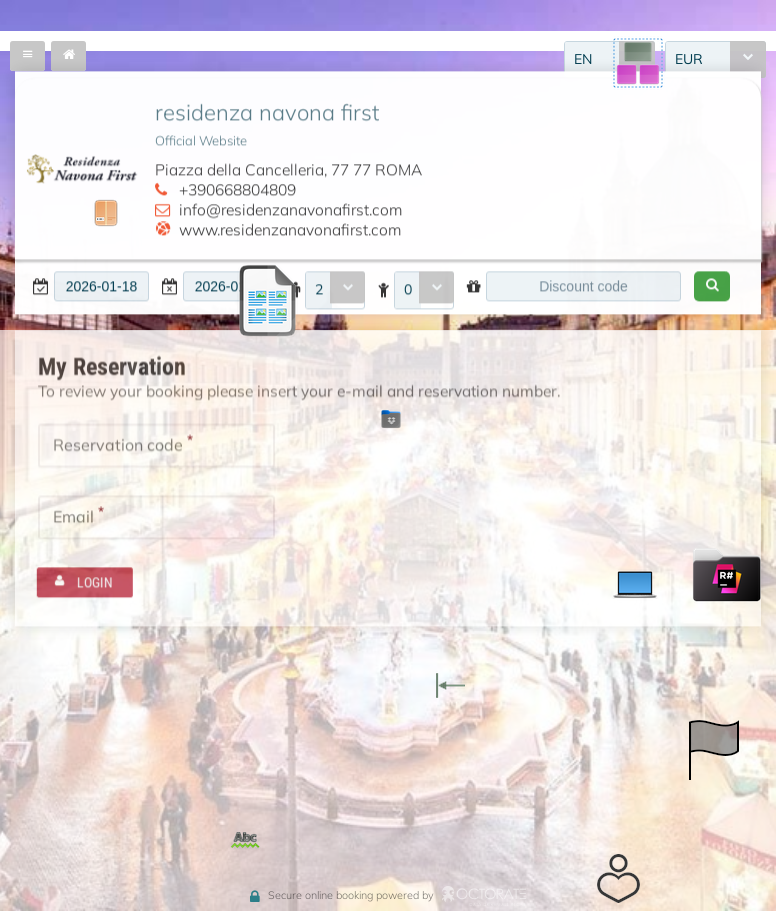 Image resolution: width=776 pixels, height=911 pixels. Describe the element at coordinates (450, 685) in the screenshot. I see `go to the first item in a list or sequence` at that location.